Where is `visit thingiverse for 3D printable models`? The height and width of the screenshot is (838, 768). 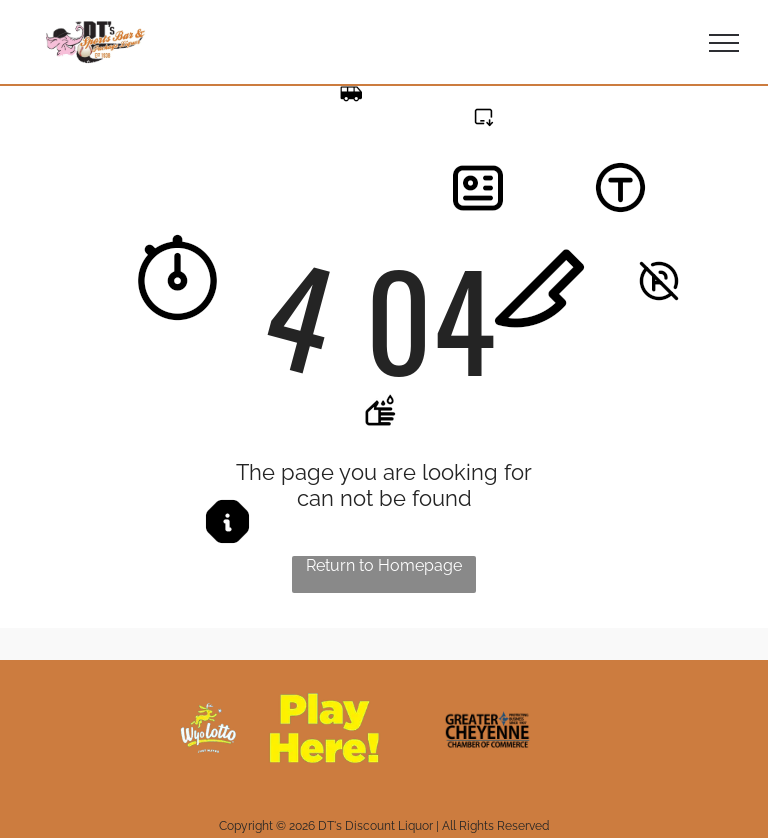
visit thingiverse for 3D printable models is located at coordinates (620, 187).